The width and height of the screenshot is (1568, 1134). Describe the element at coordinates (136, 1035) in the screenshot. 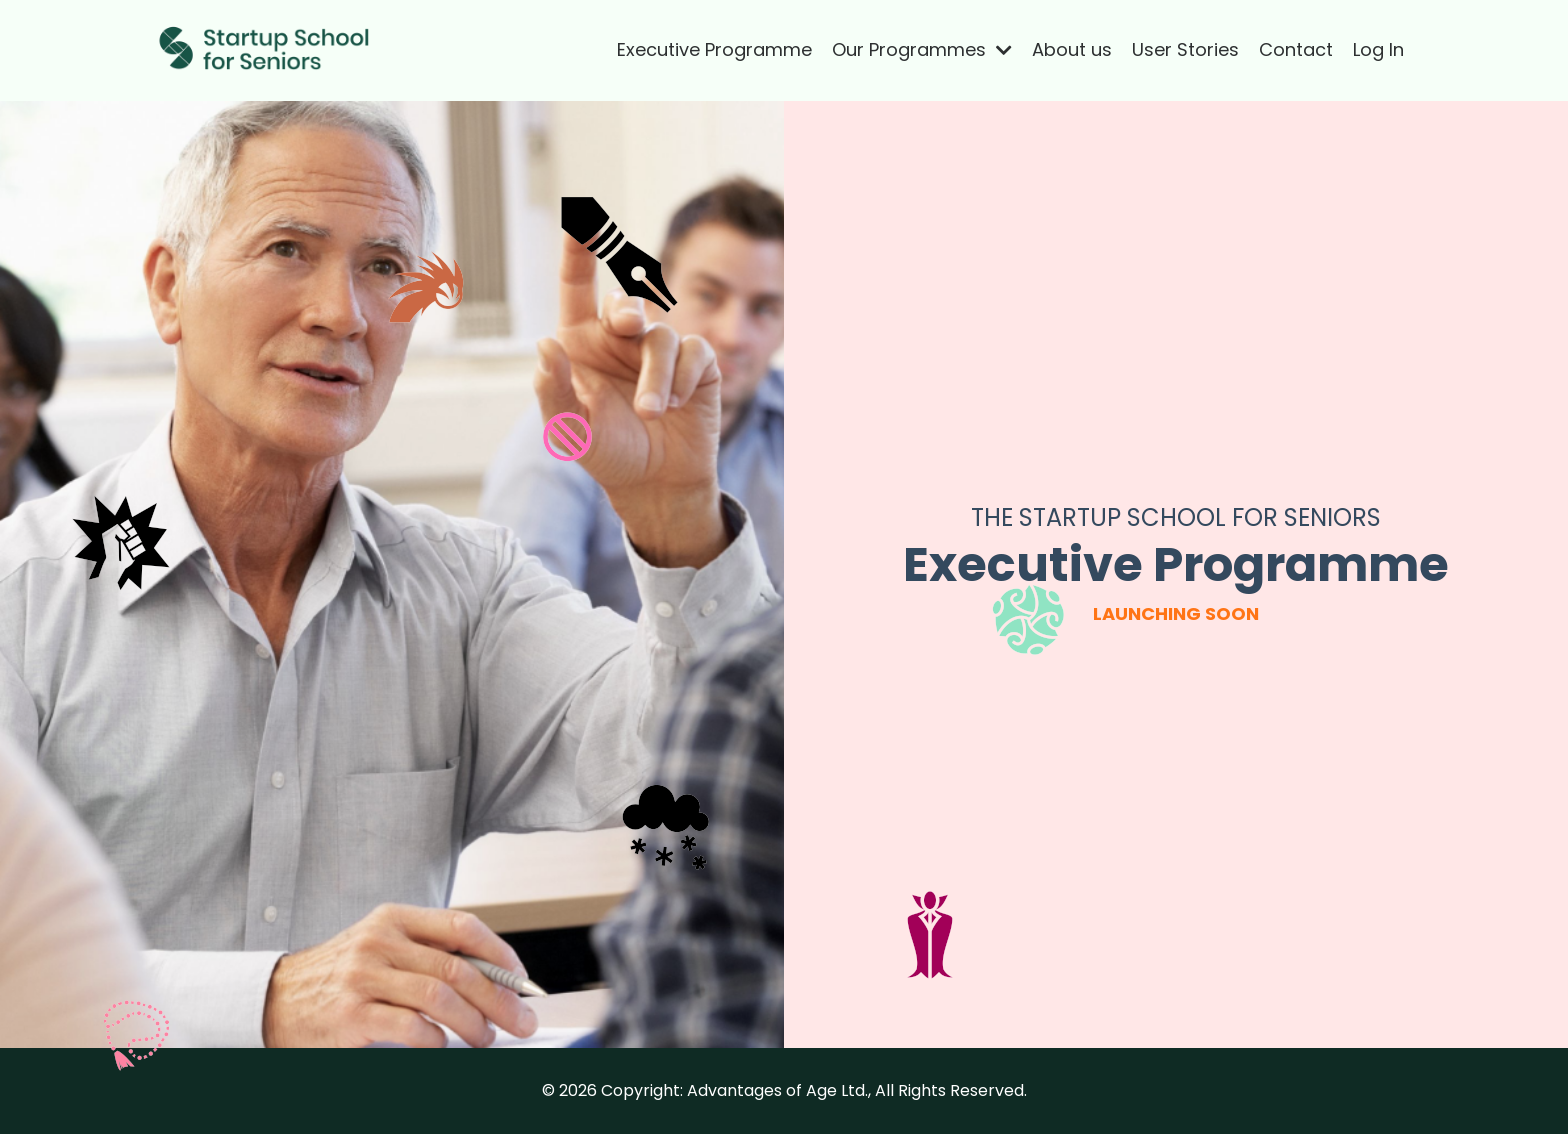

I see `access prayer or meditation features` at that location.